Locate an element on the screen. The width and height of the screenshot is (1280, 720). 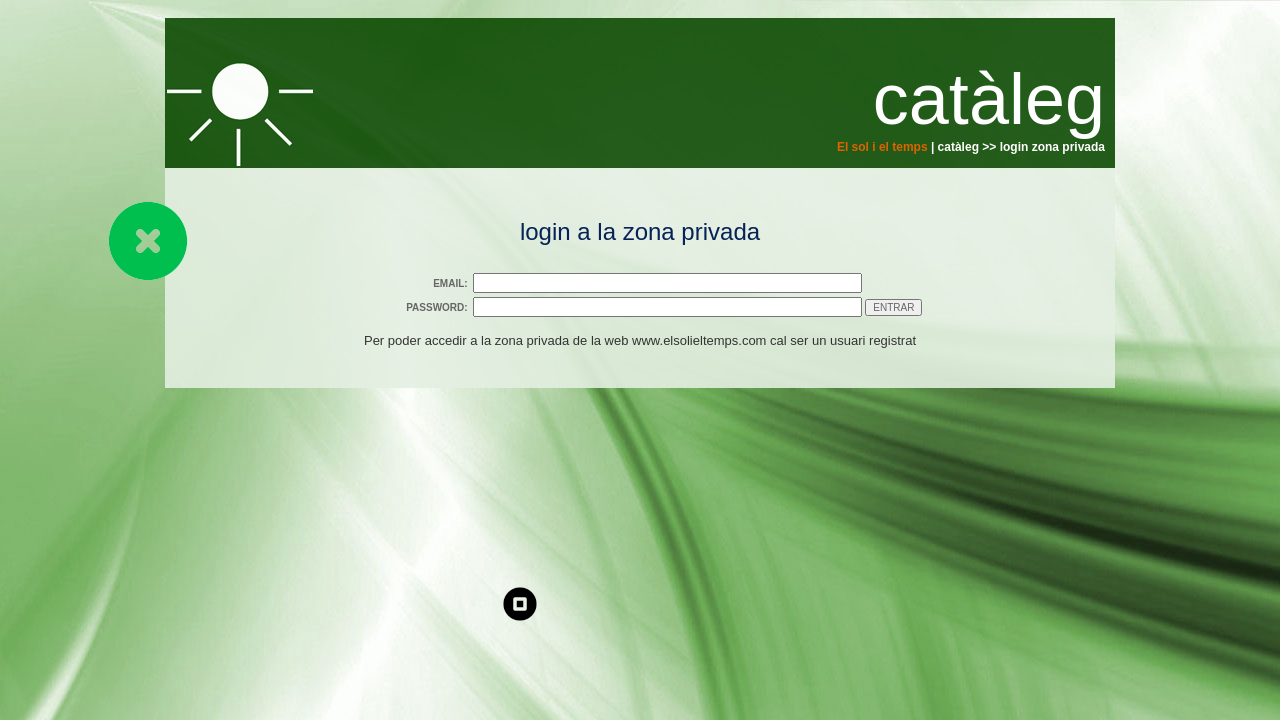
close or dismiss a dialog is located at coordinates (148, 241).